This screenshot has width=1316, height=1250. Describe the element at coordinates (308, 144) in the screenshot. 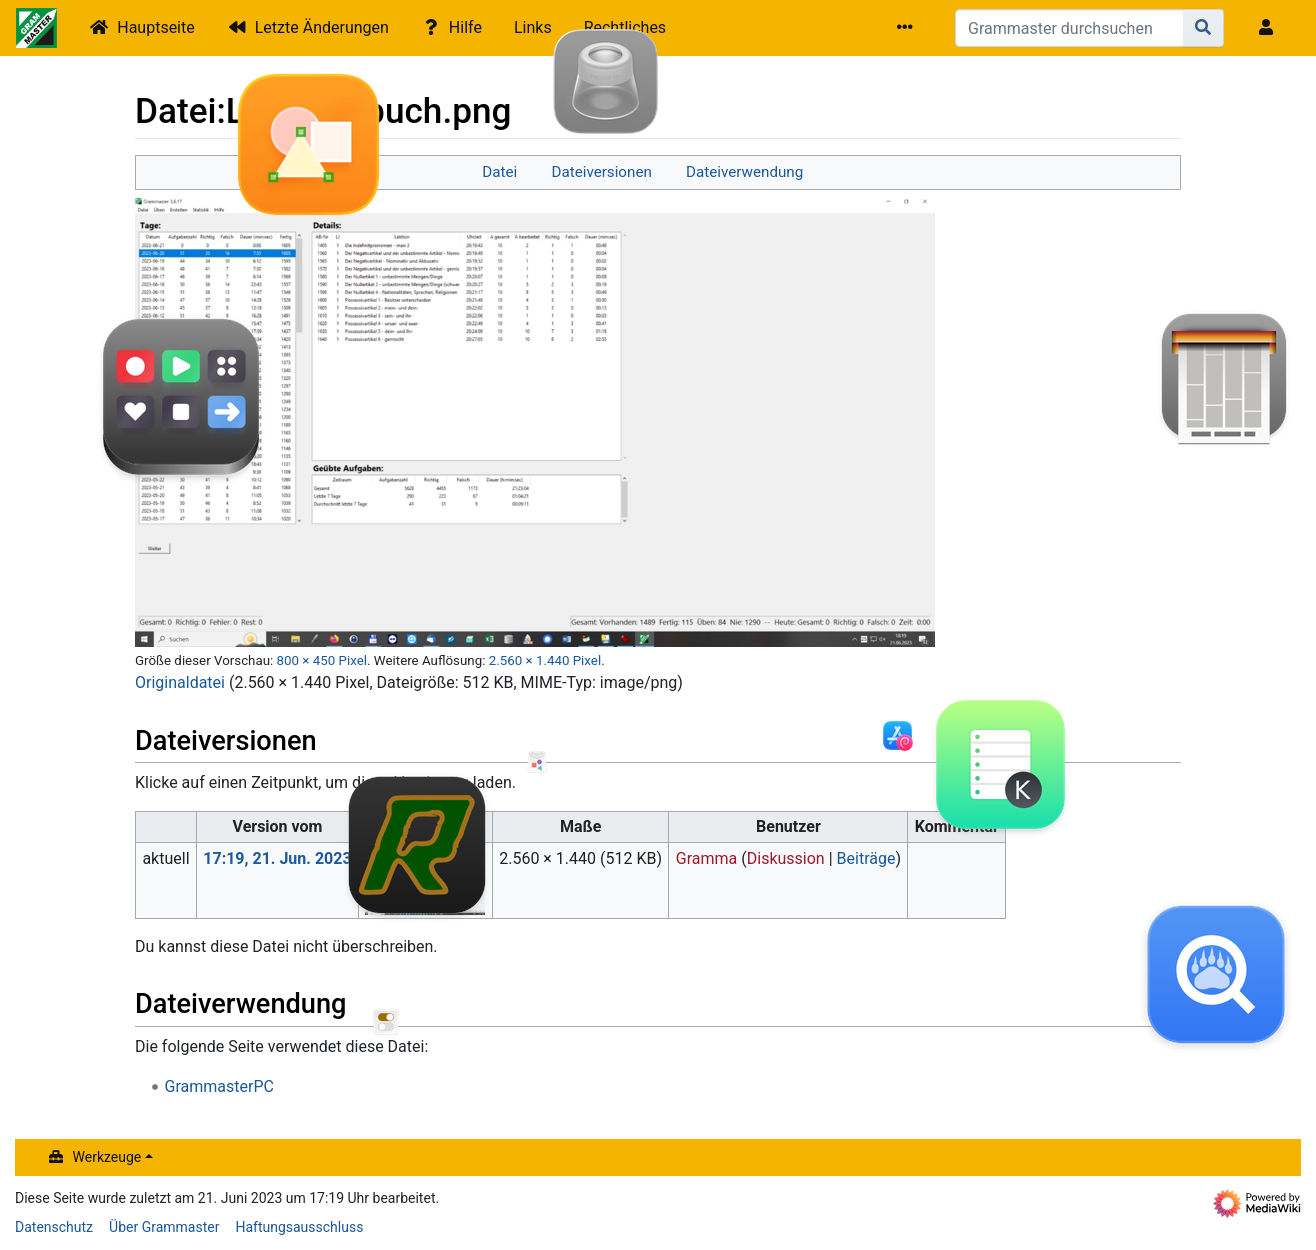

I see `open LibreOffice Draw application` at that location.